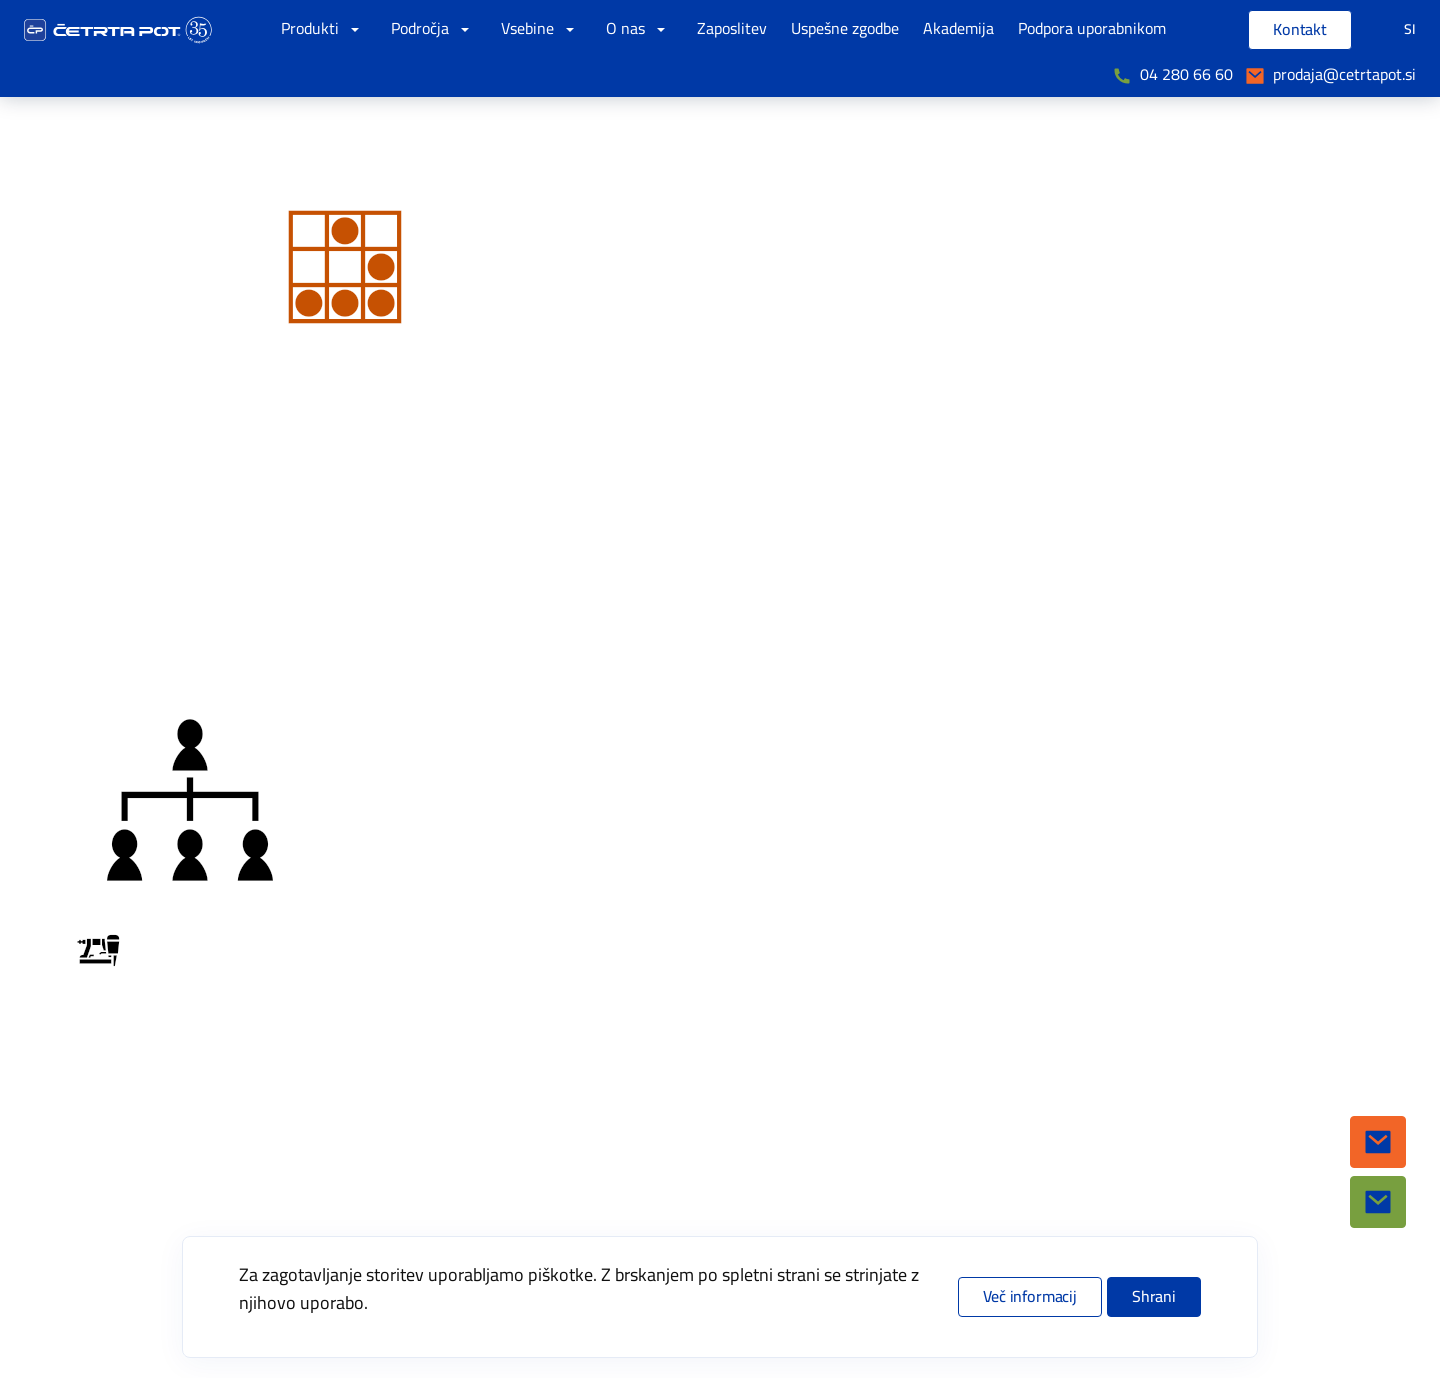  What do you see at coordinates (190, 800) in the screenshot?
I see `view organizational hierarchy or team structure` at bounding box center [190, 800].